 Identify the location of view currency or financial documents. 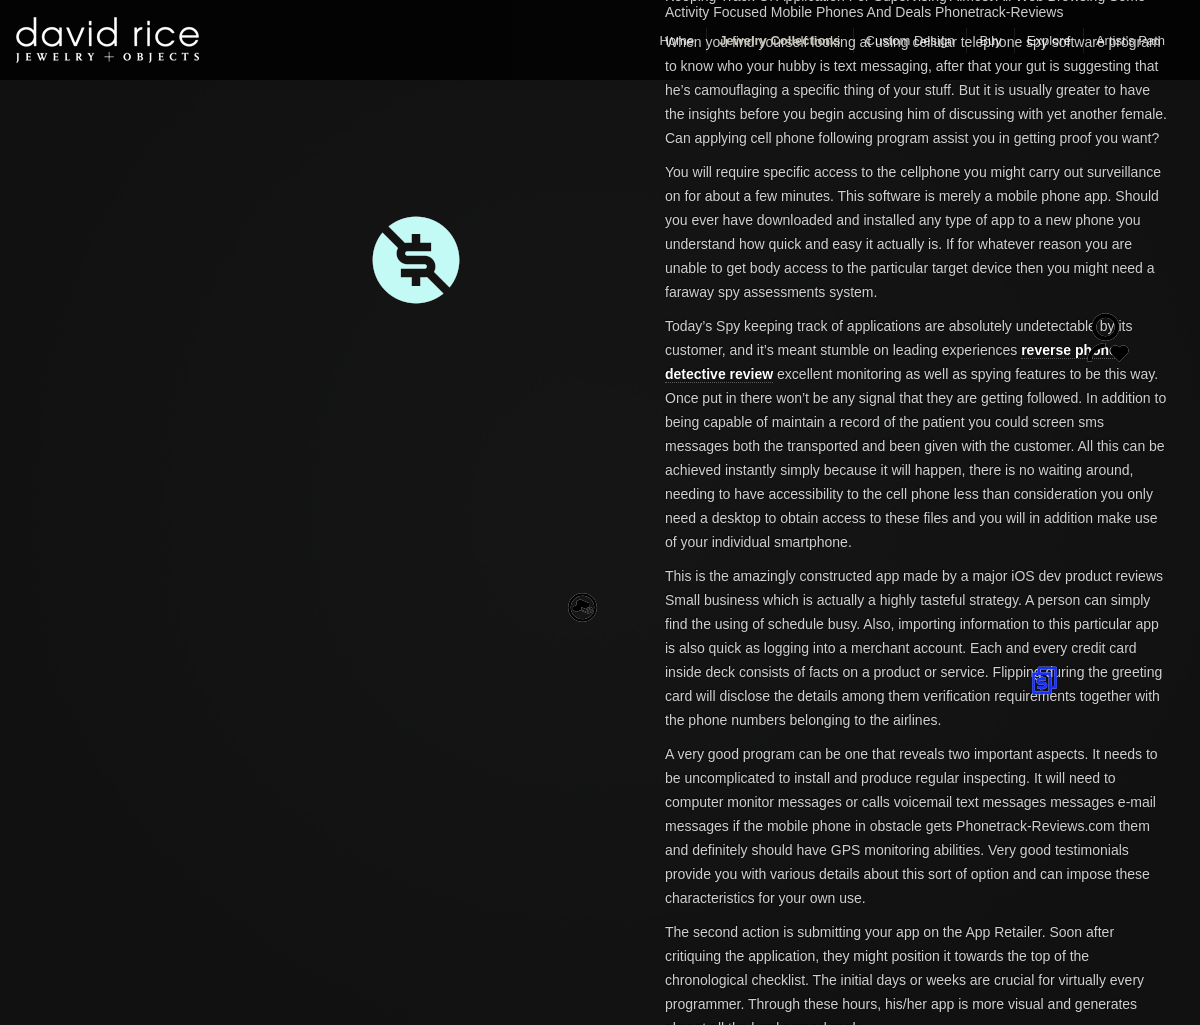
(1044, 680).